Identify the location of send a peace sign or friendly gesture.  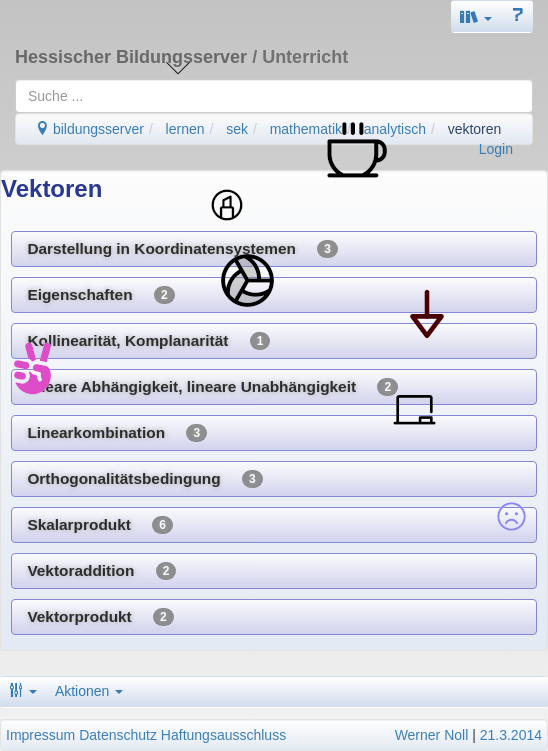
(32, 368).